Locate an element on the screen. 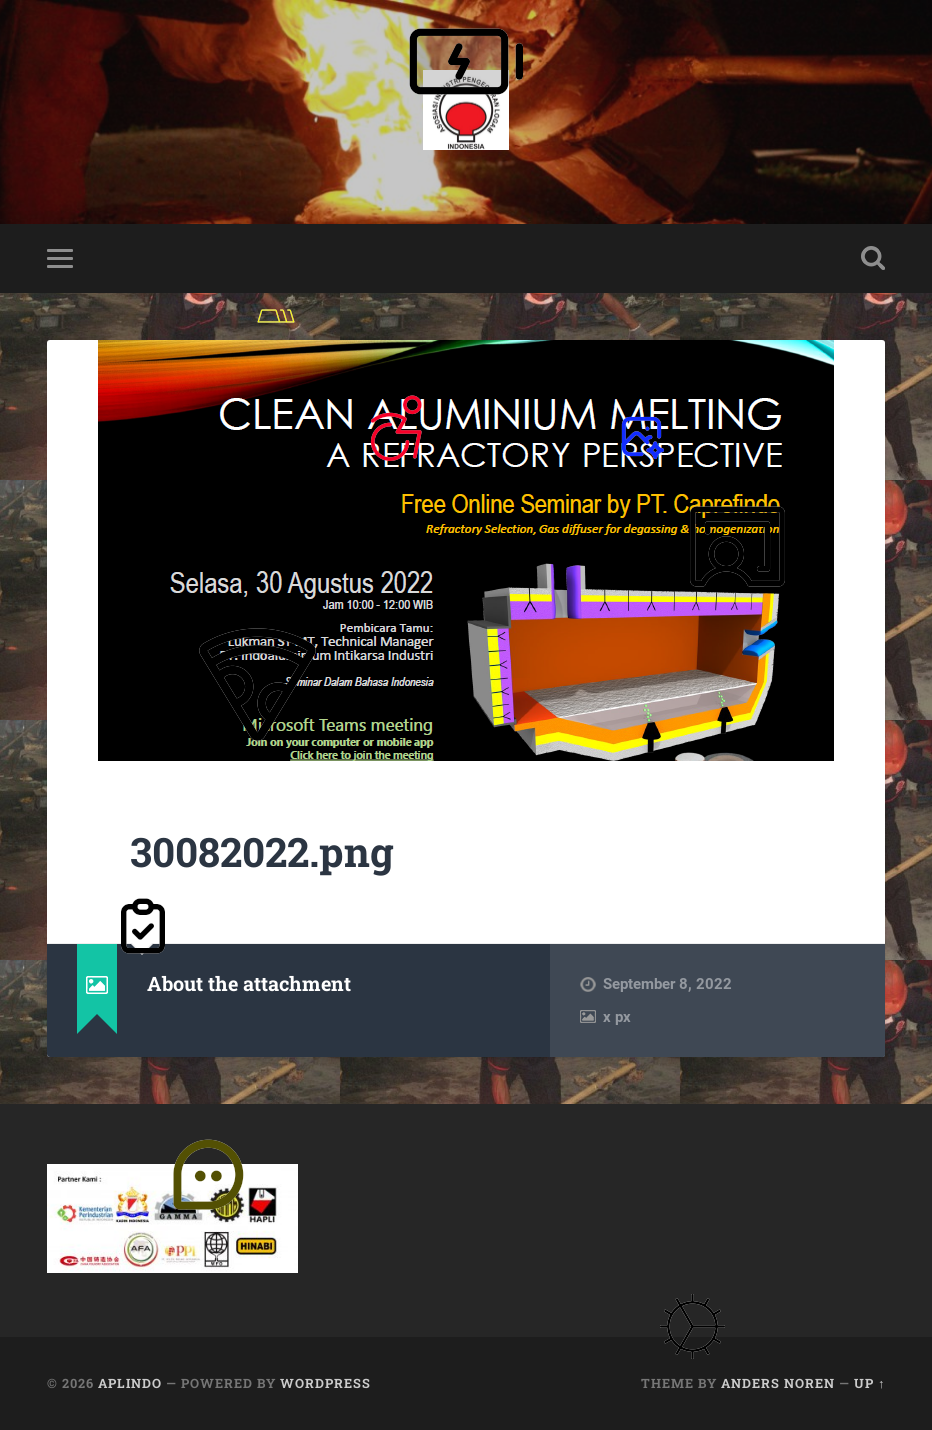 This screenshot has height=1430, width=932. switch between open browser tabs is located at coordinates (276, 316).